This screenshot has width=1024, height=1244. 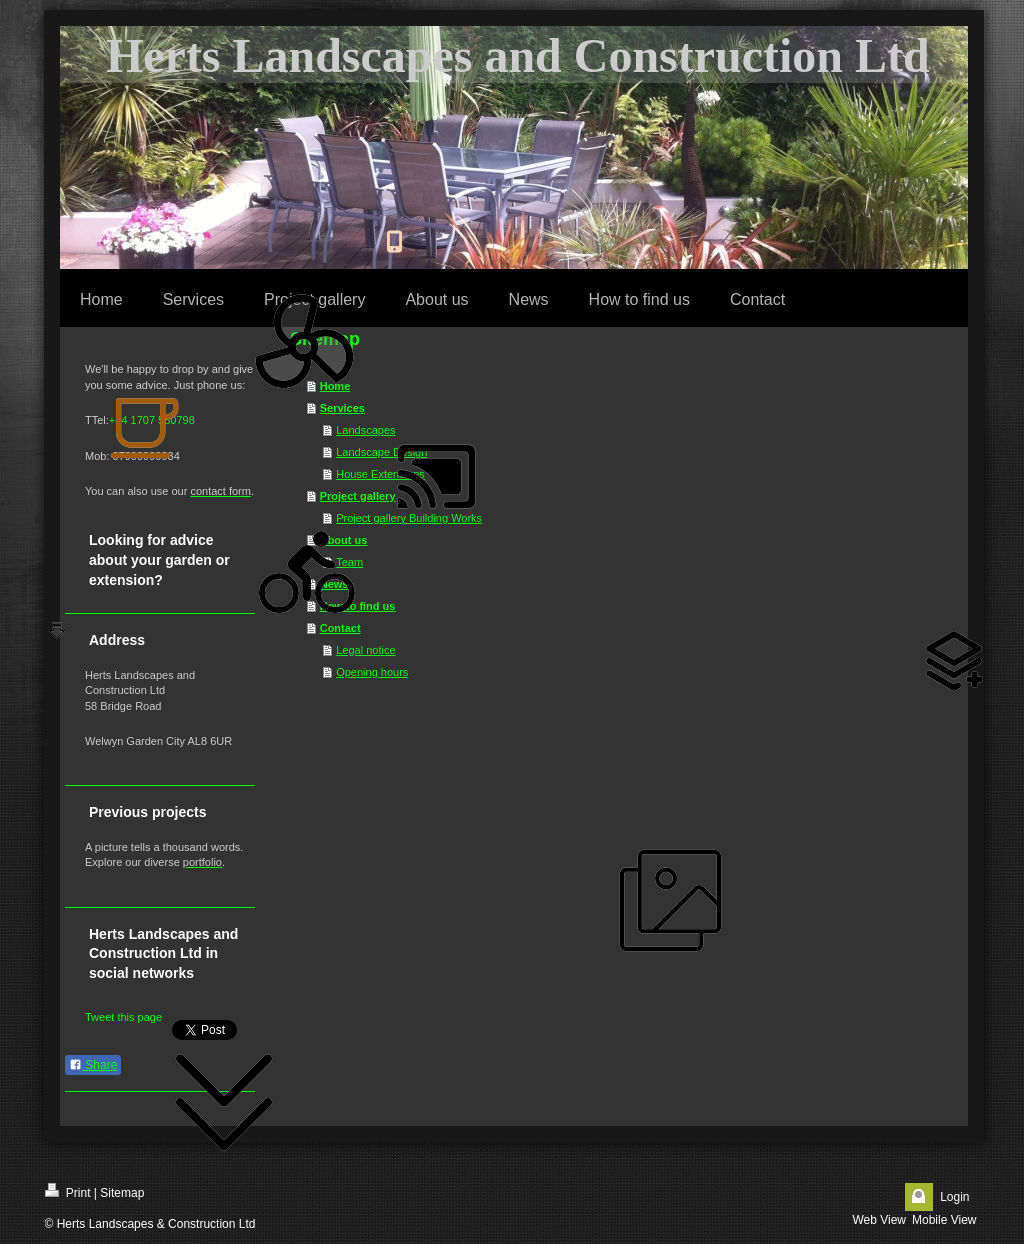 I want to click on add a new layer to the stack, so click(x=954, y=661).